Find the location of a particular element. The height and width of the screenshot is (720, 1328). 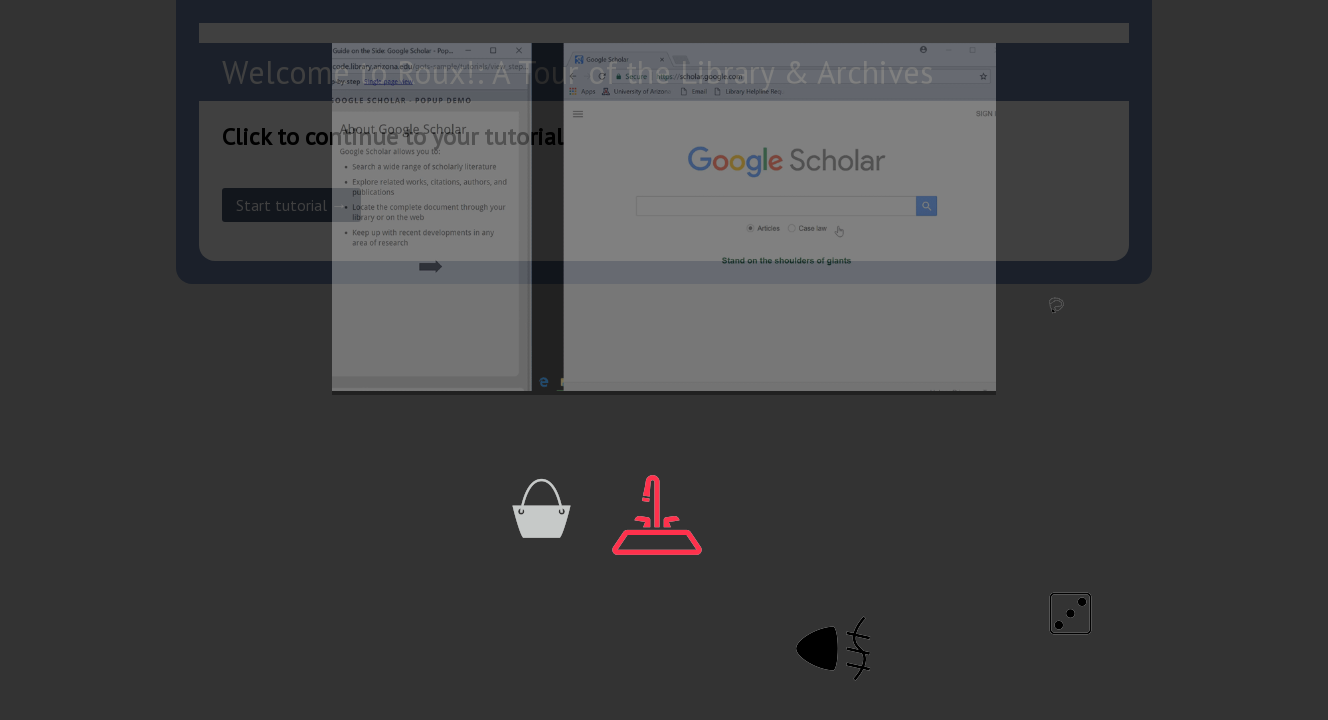

toggle fog lights on or off is located at coordinates (833, 648).